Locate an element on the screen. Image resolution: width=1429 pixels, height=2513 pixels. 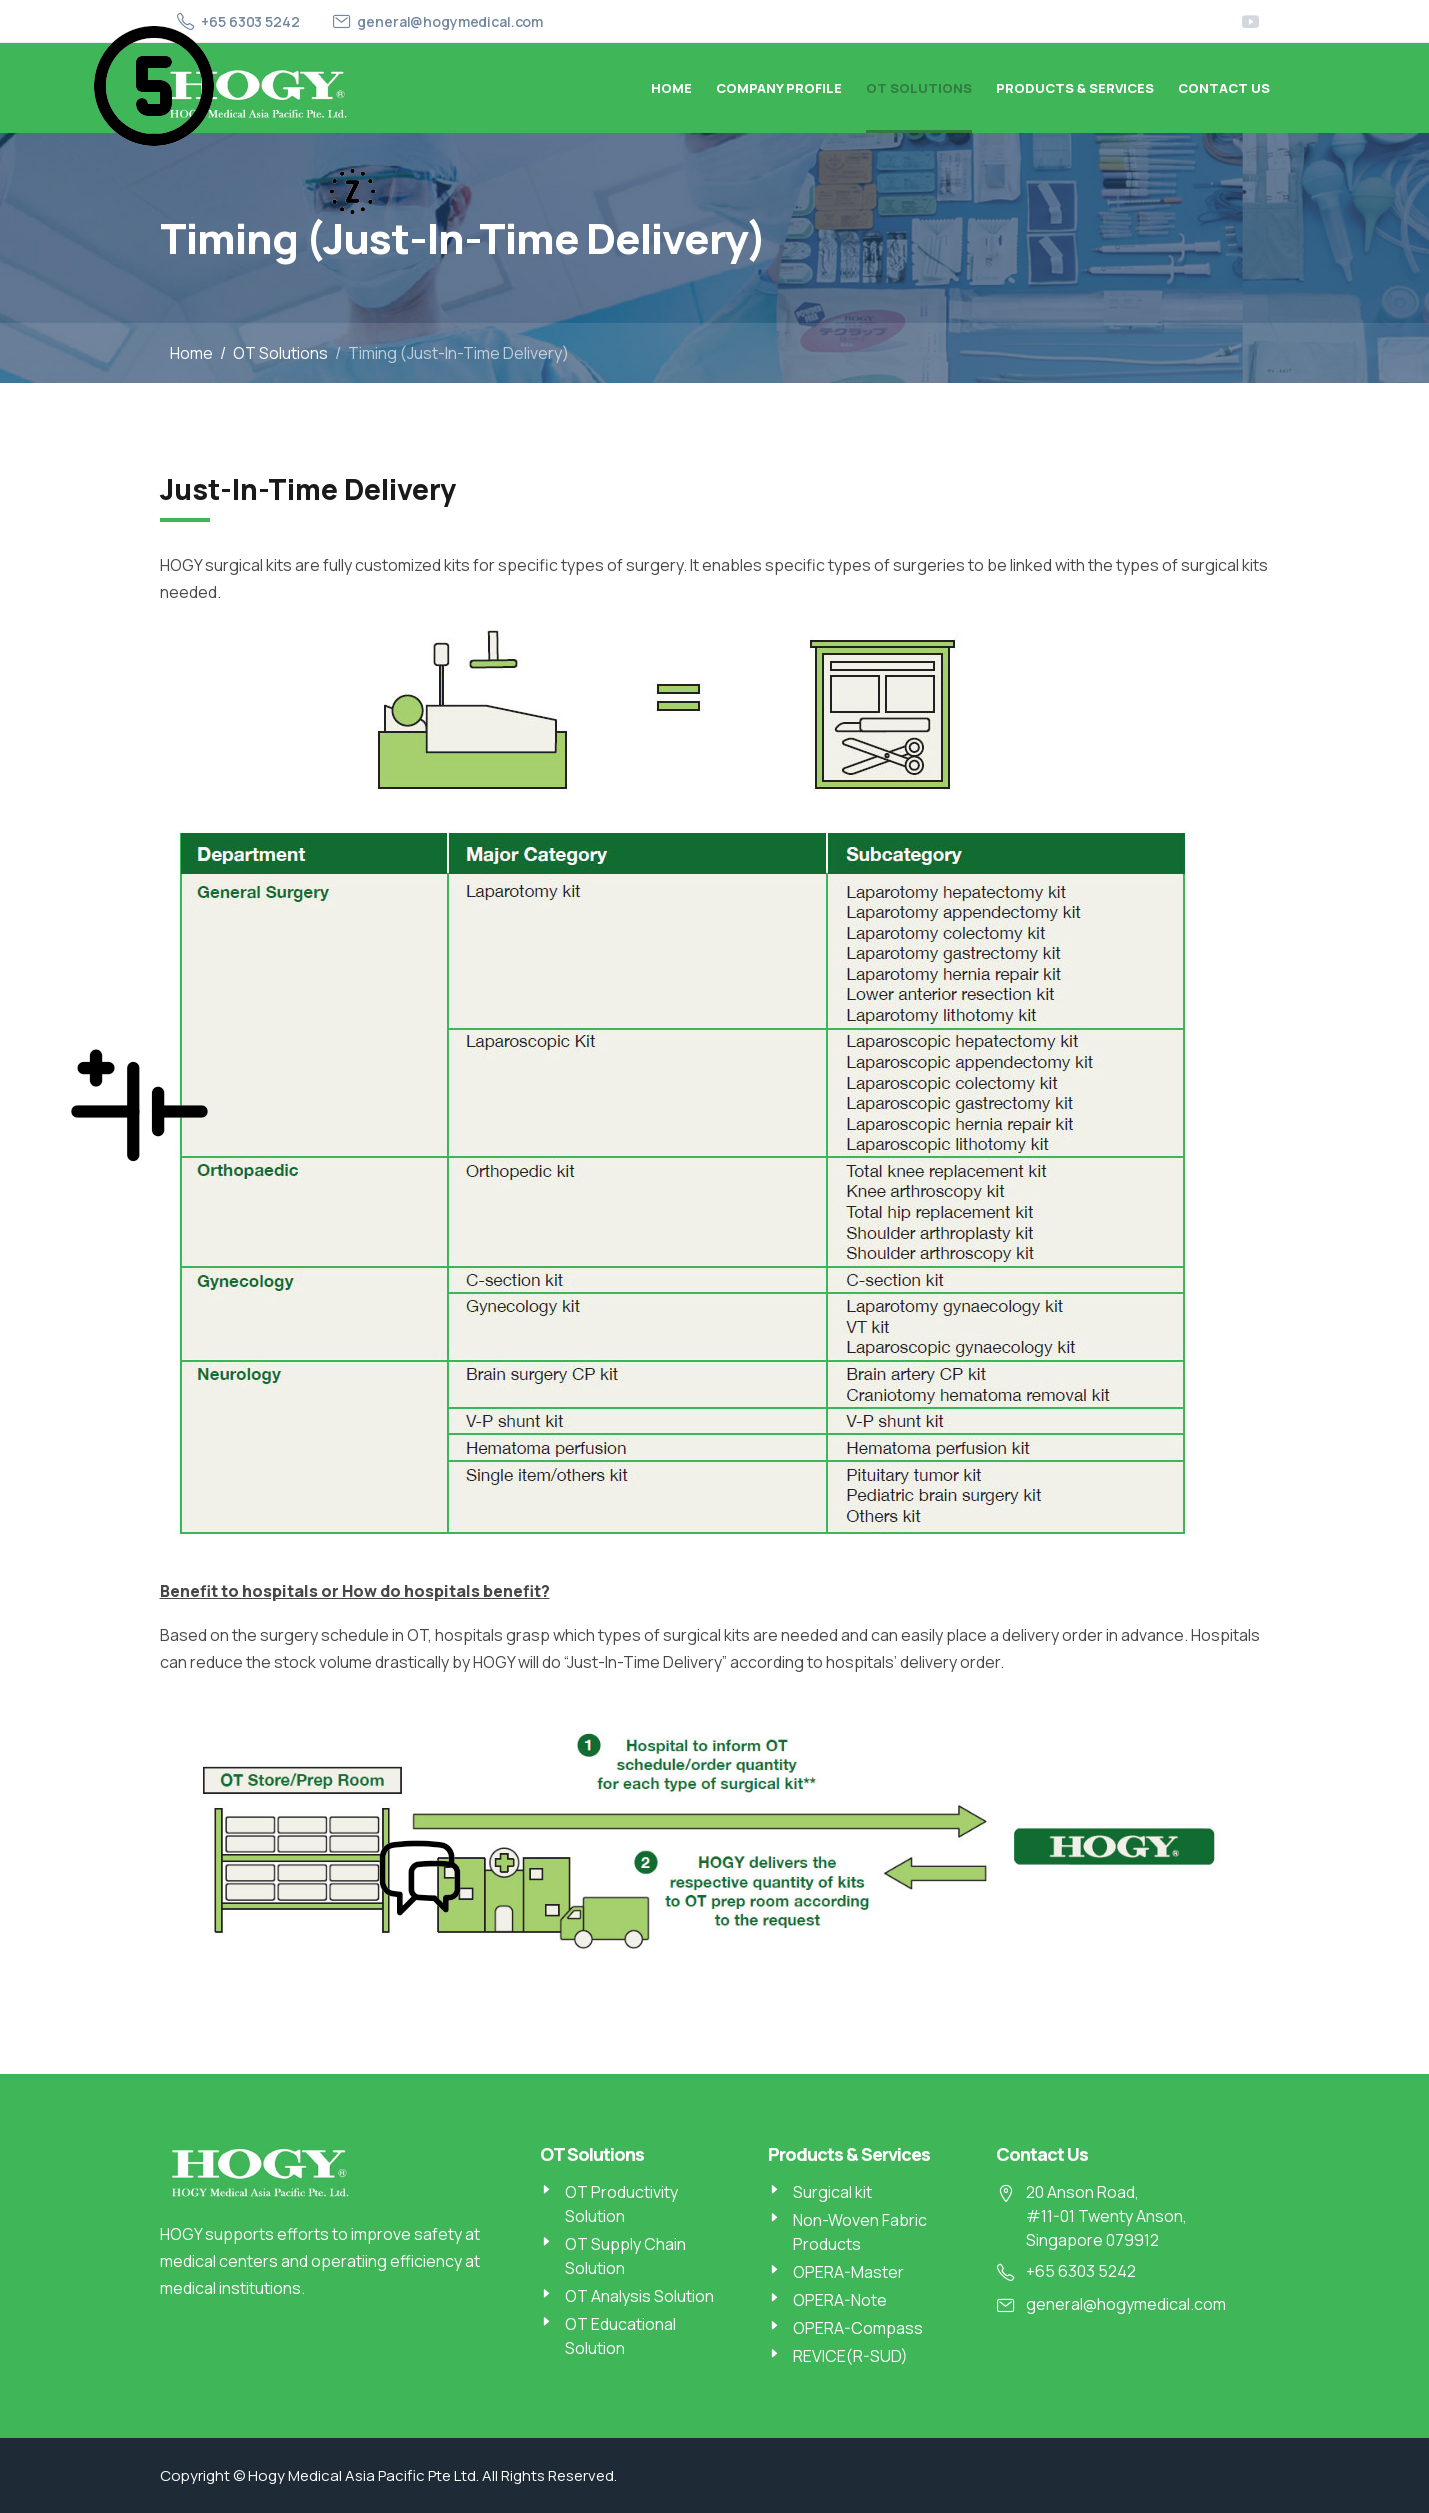
add a new cell to the circuit diagram is located at coordinates (139, 1111).